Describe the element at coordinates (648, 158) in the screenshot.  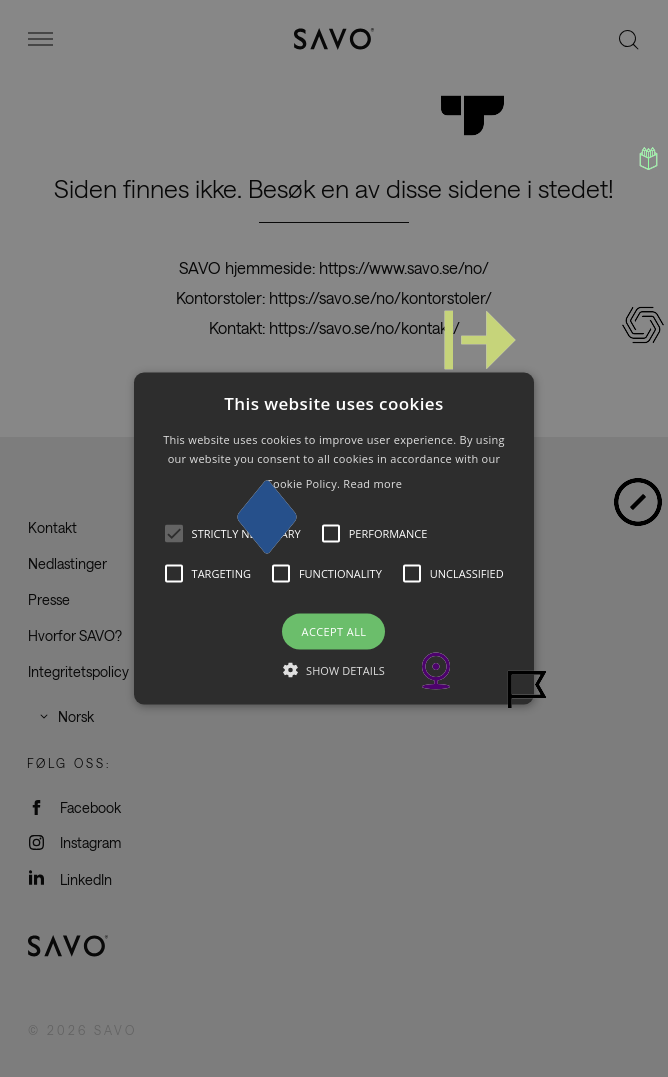
I see `open Penpot design application` at that location.